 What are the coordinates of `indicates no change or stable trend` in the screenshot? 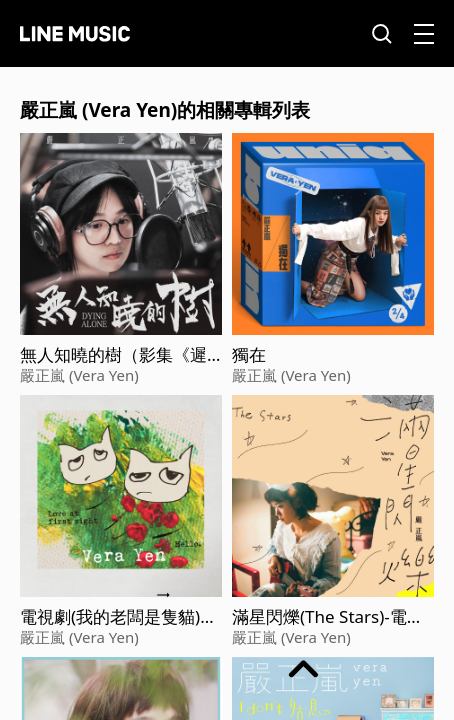 It's located at (163, 595).